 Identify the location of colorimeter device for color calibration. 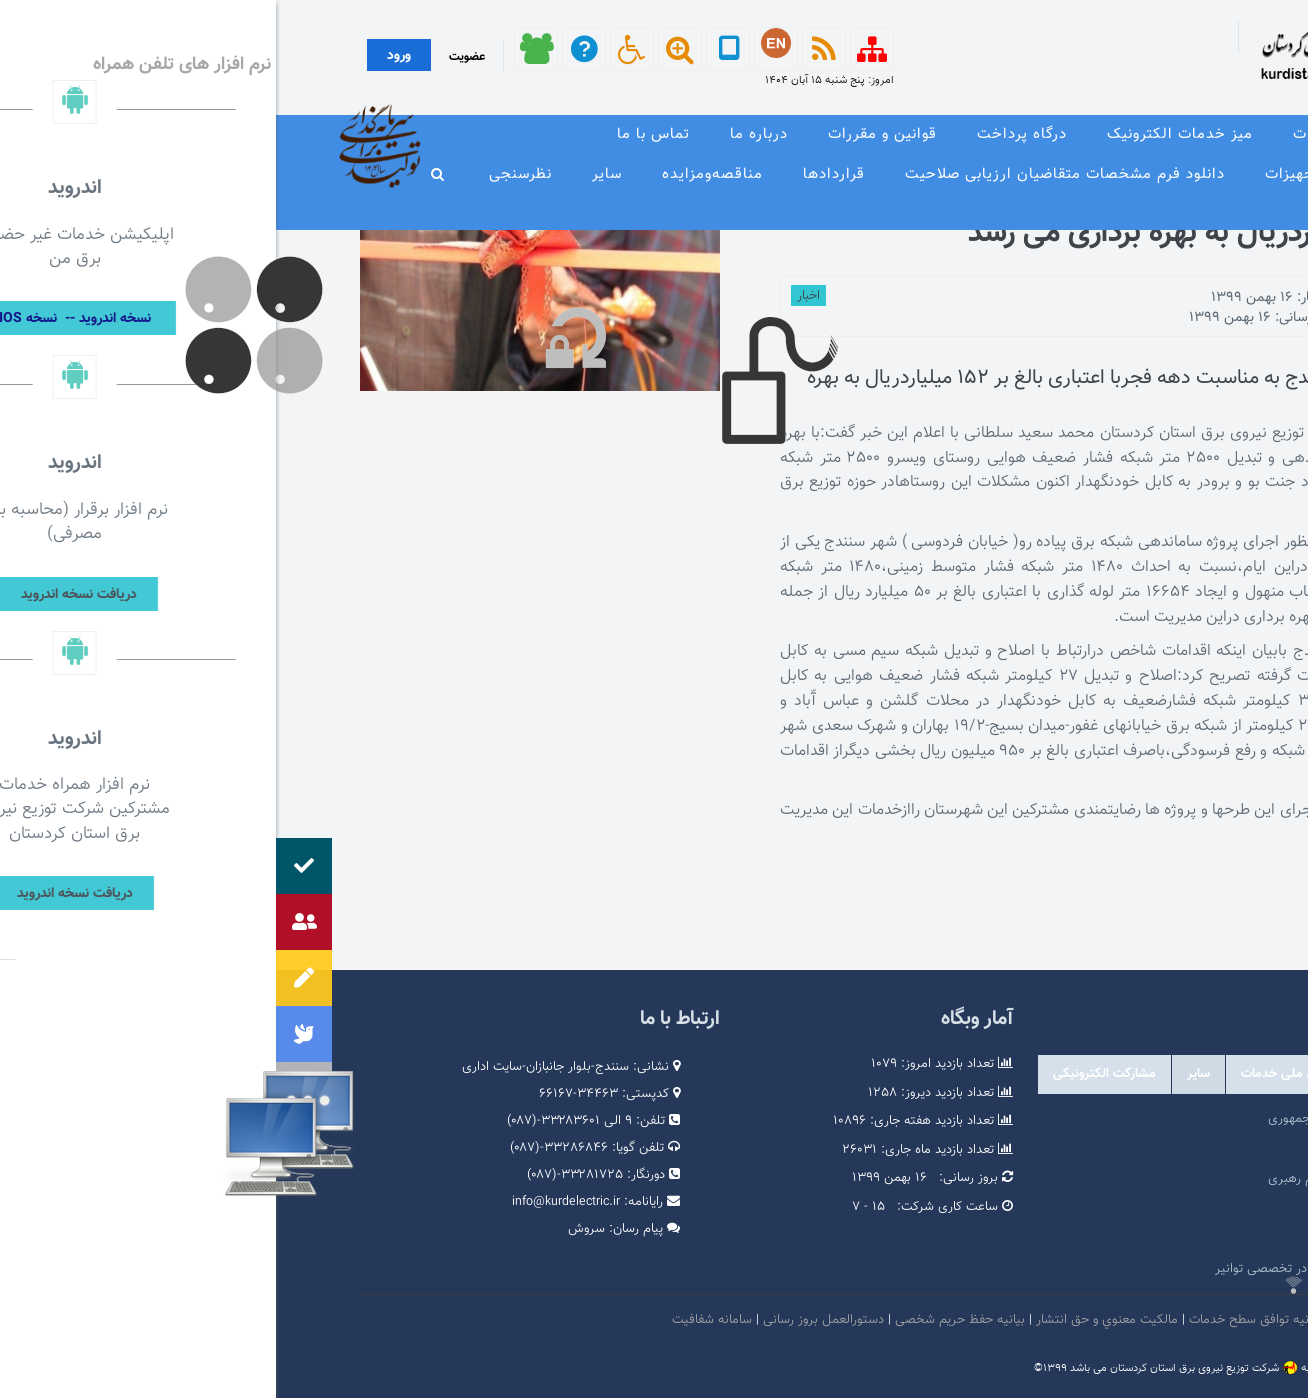
(776, 380).